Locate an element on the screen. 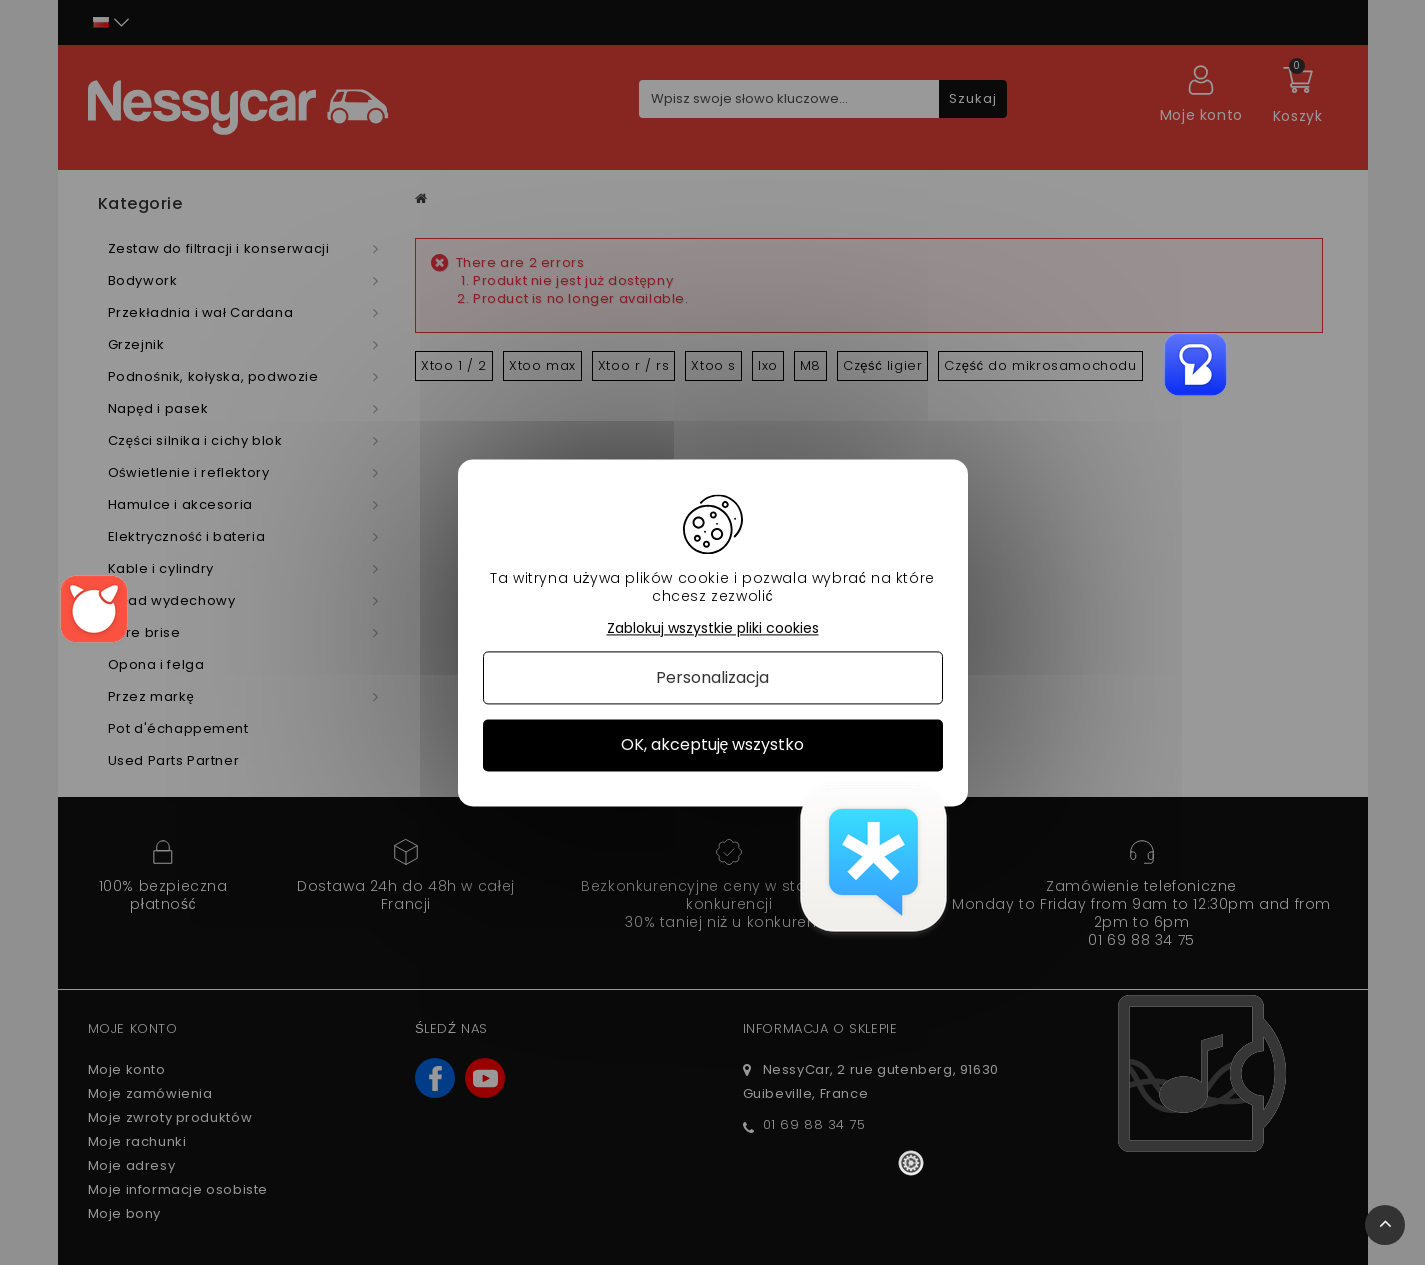 The image size is (1425, 1265). open TIM (QQ office/business messenger) is located at coordinates (873, 858).